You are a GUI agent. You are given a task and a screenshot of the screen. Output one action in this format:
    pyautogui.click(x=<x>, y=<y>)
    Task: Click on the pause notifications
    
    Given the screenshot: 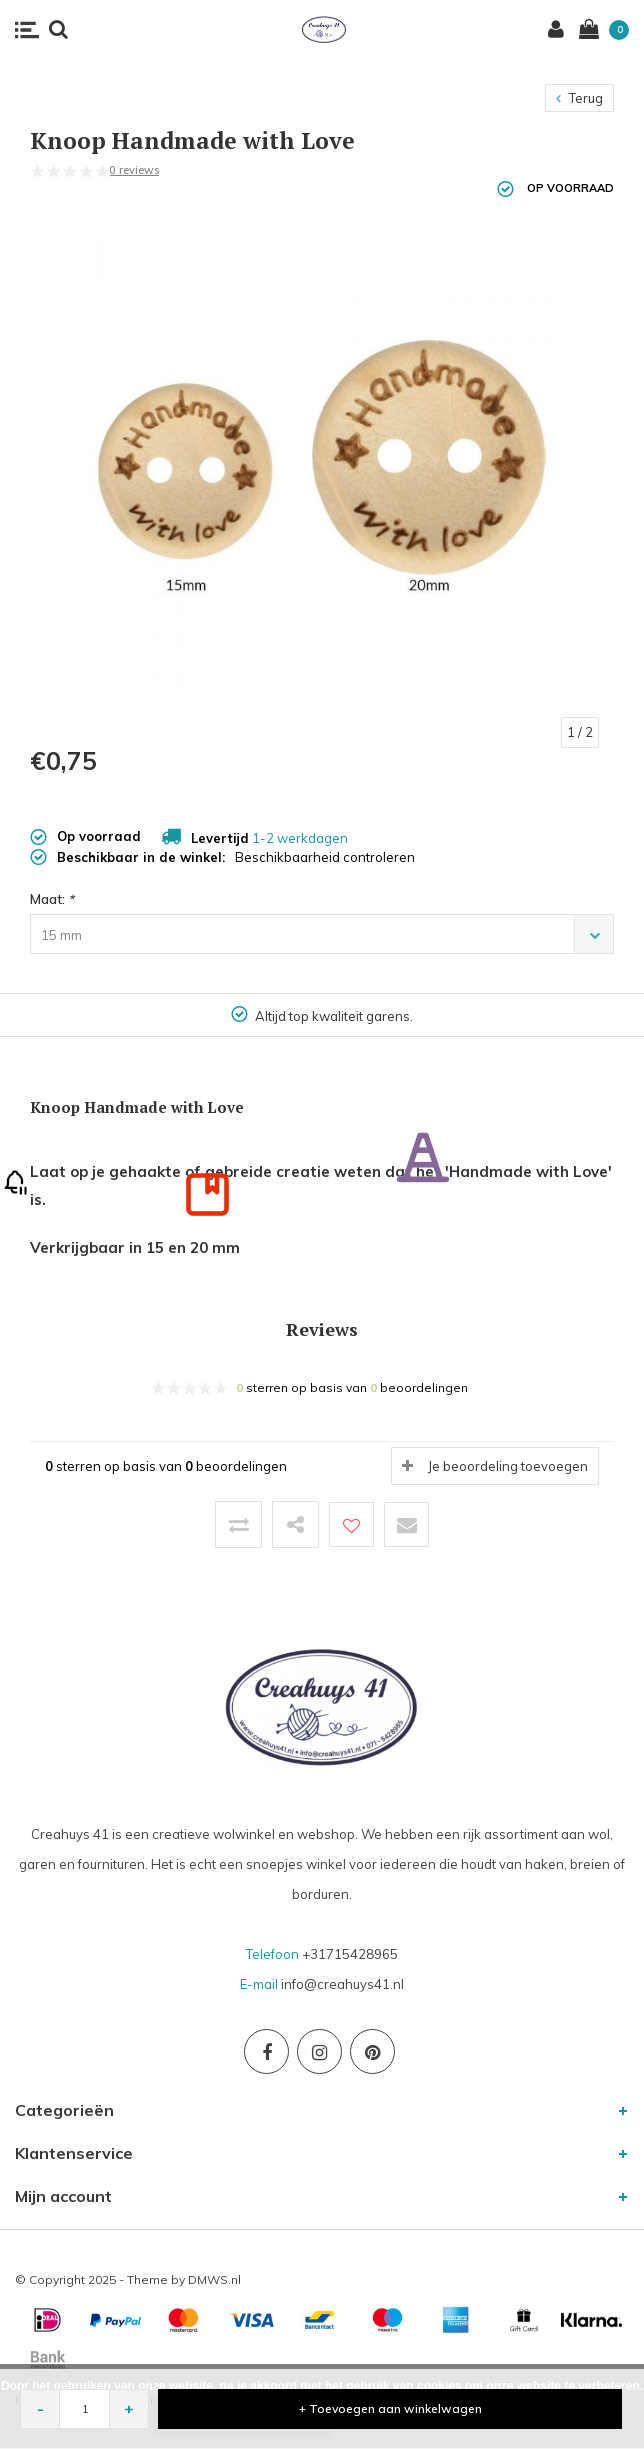 What is the action you would take?
    pyautogui.click(x=15, y=1182)
    